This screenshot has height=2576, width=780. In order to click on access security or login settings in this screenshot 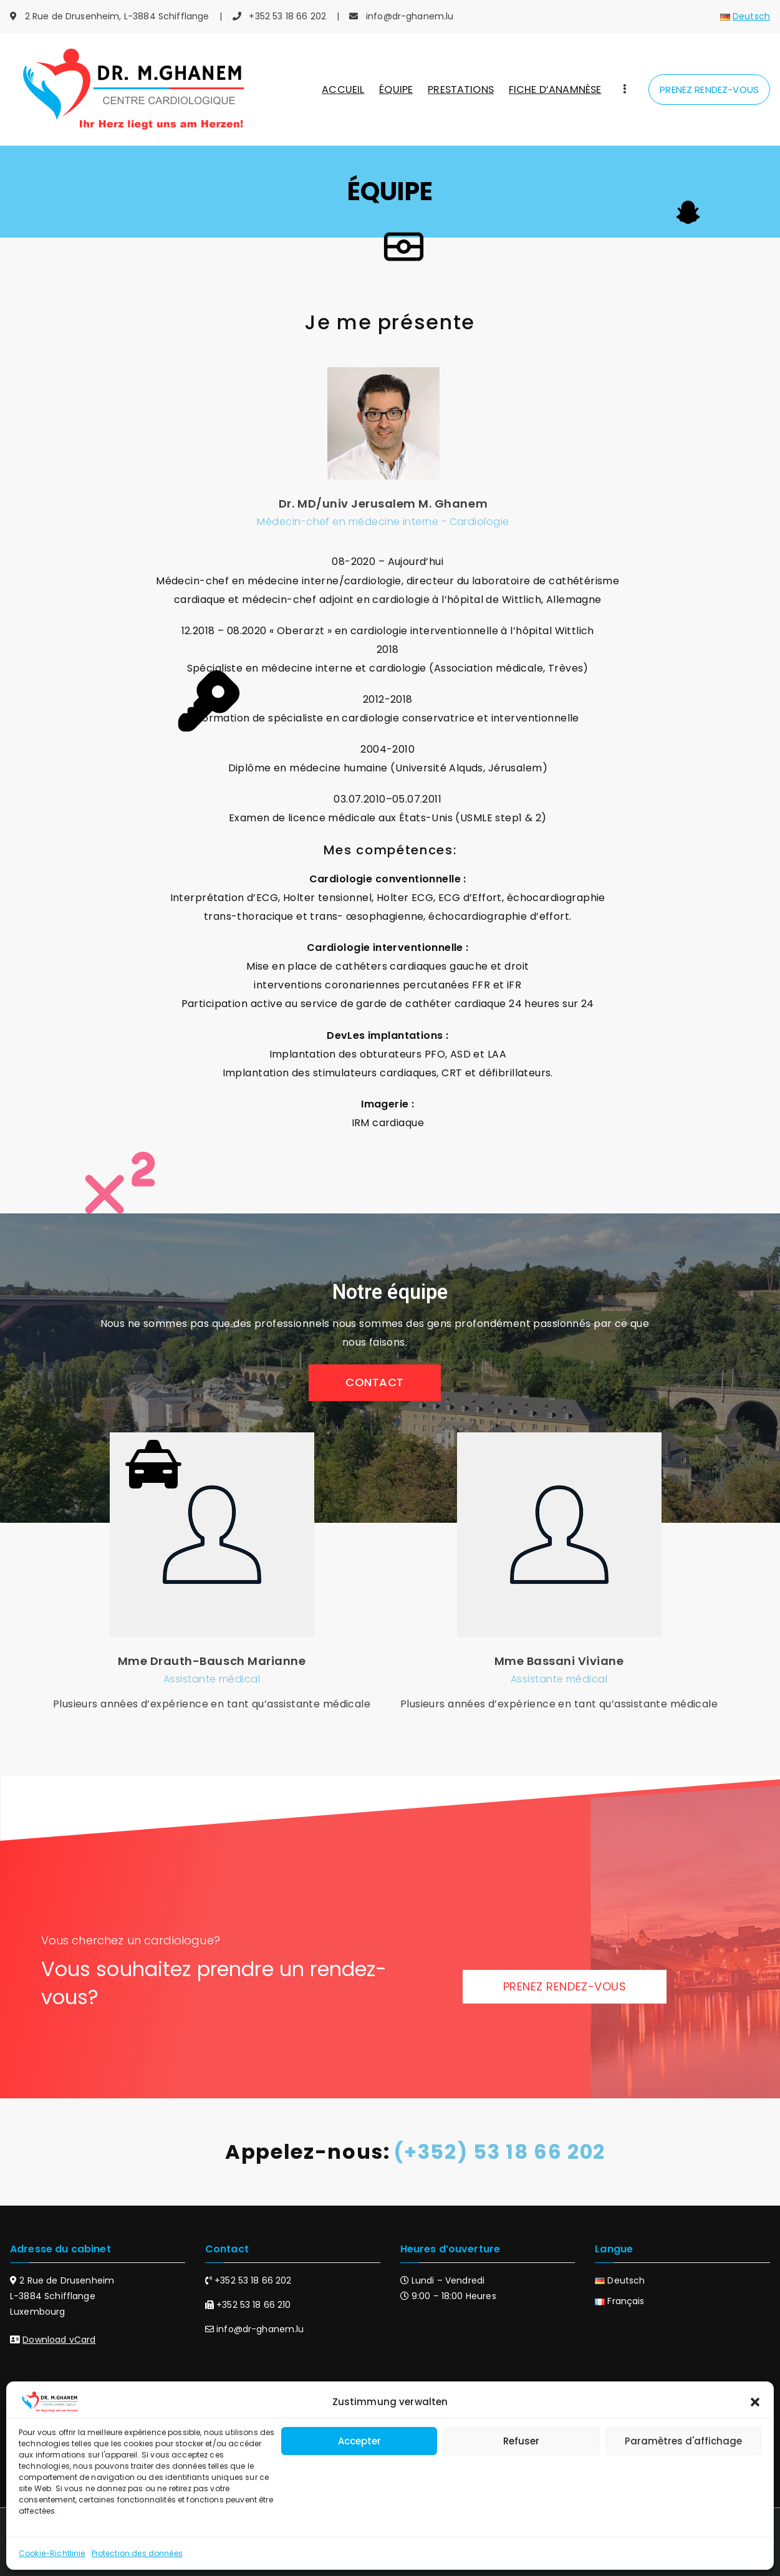, I will do `click(209, 701)`.